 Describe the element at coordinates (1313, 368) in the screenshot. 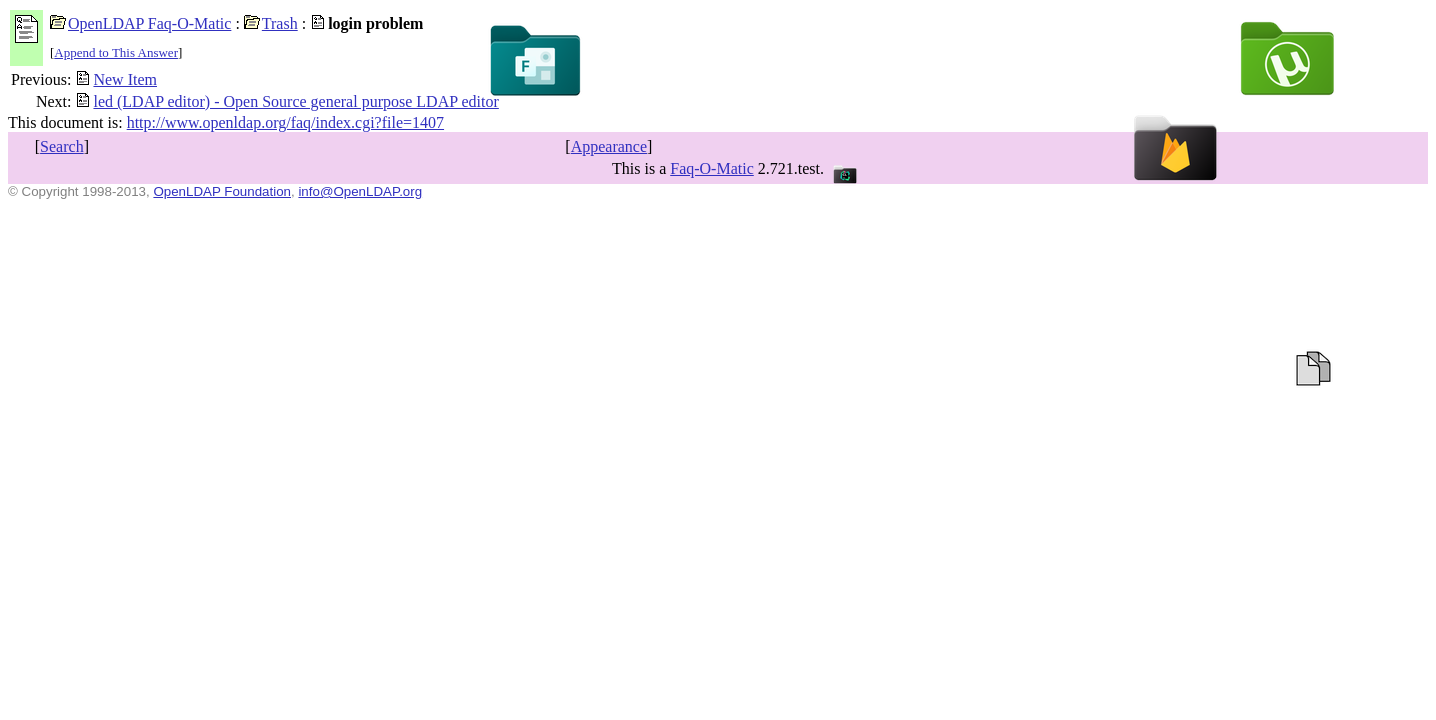

I see `access your documents folder in the sidebar` at that location.